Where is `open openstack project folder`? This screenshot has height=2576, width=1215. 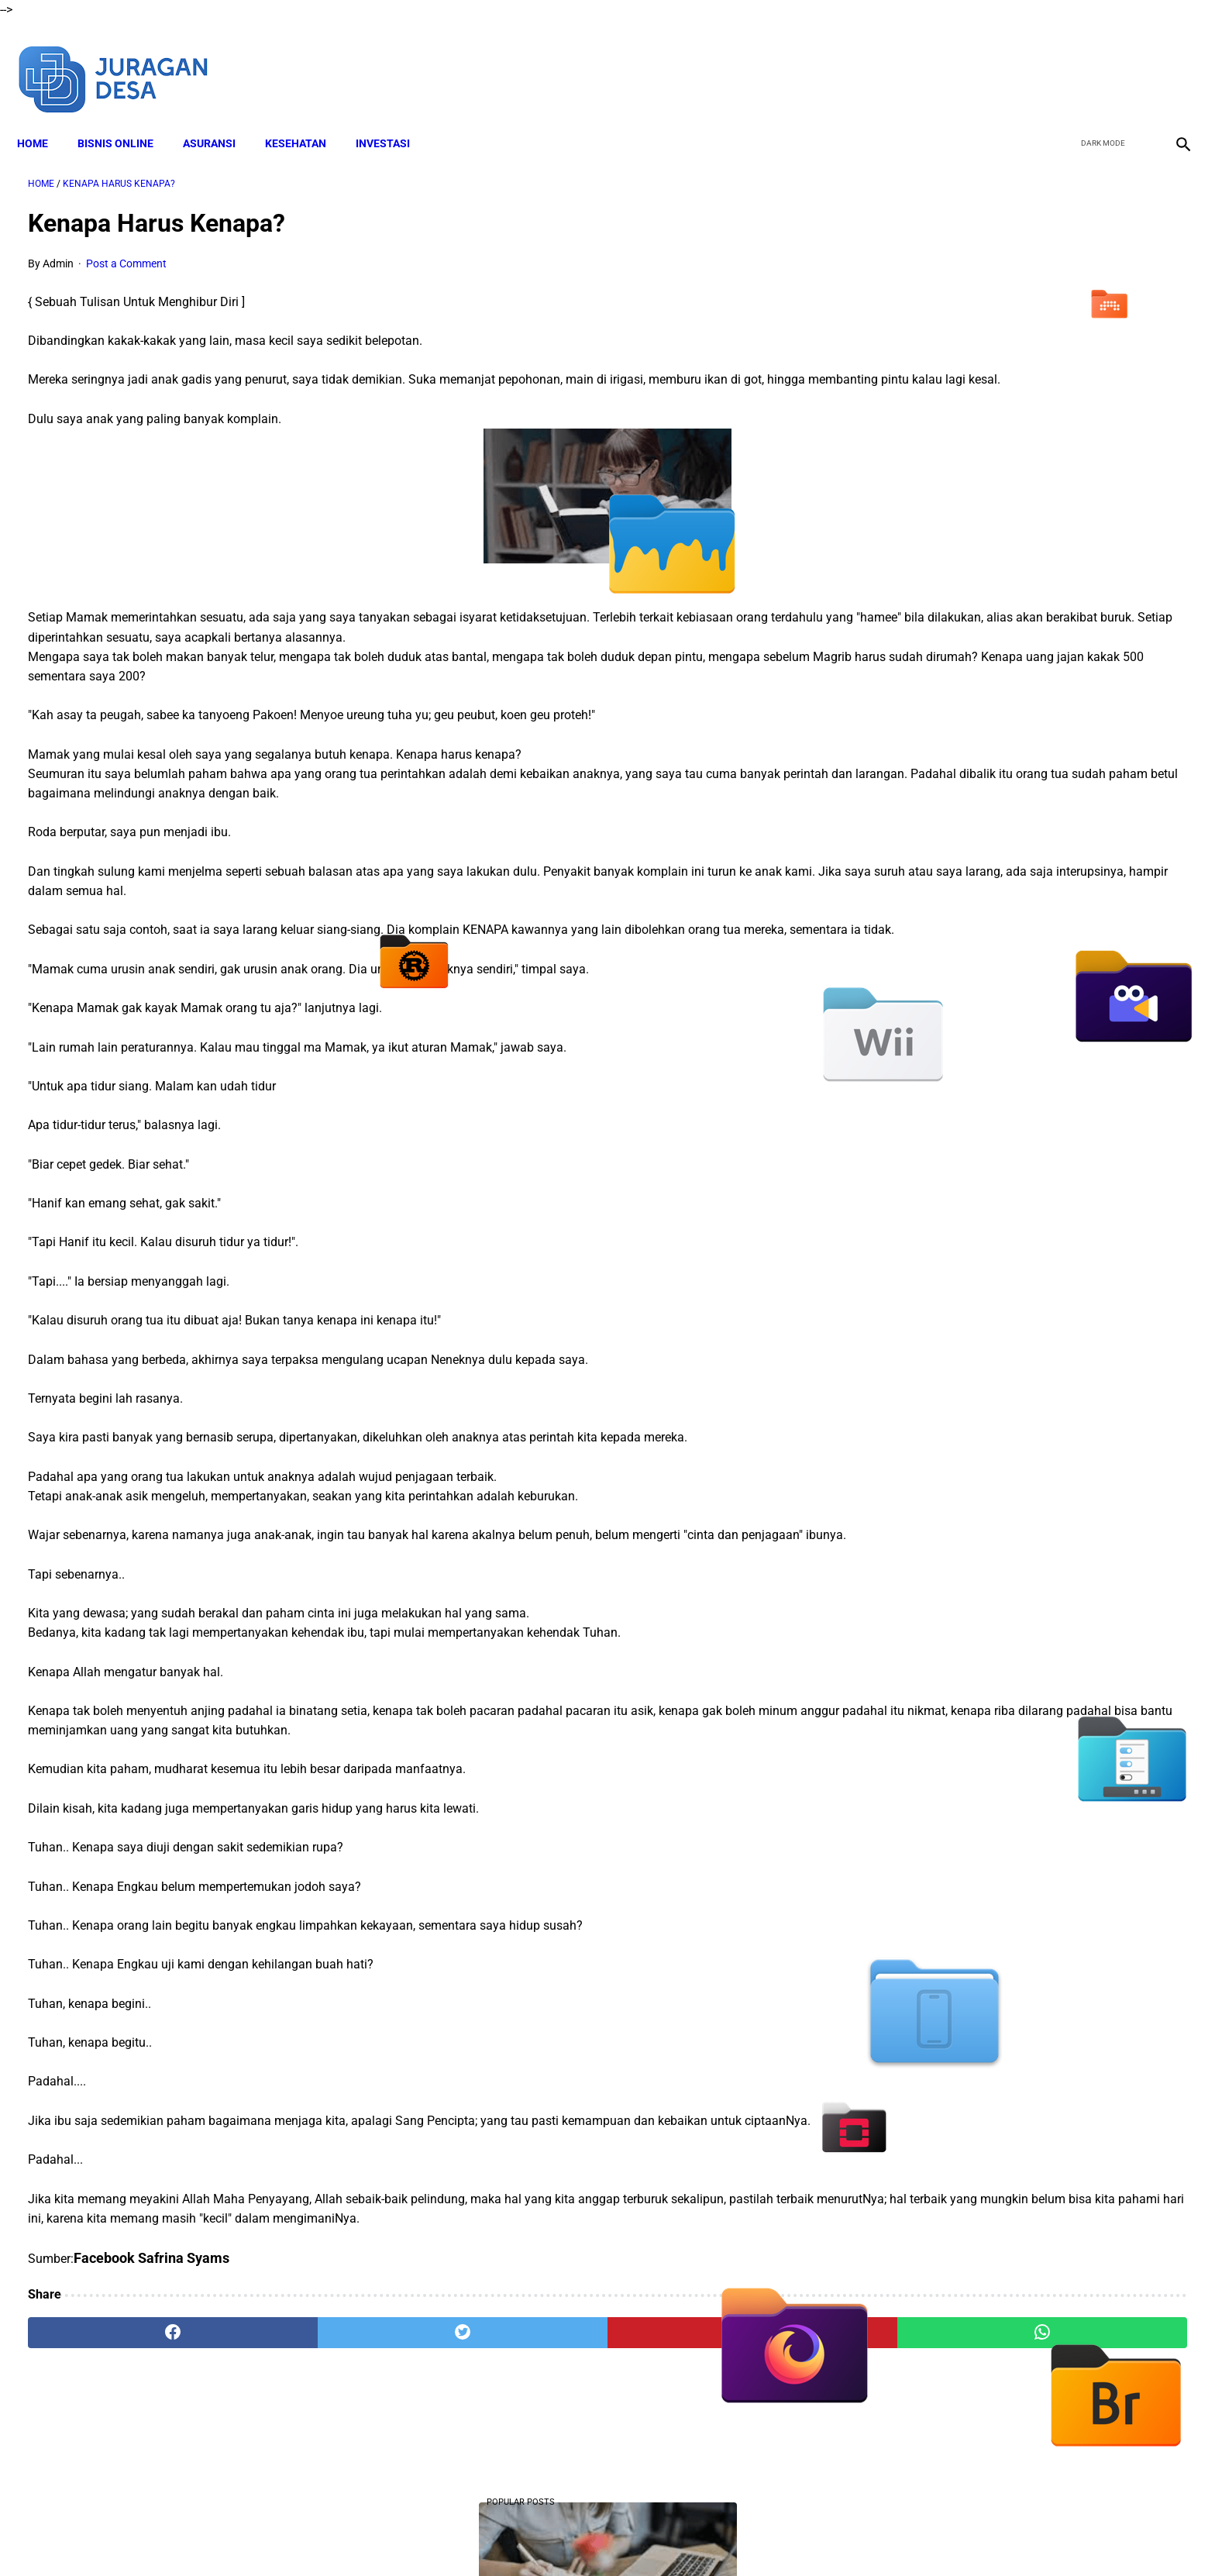
open openstack project folder is located at coordinates (854, 2129).